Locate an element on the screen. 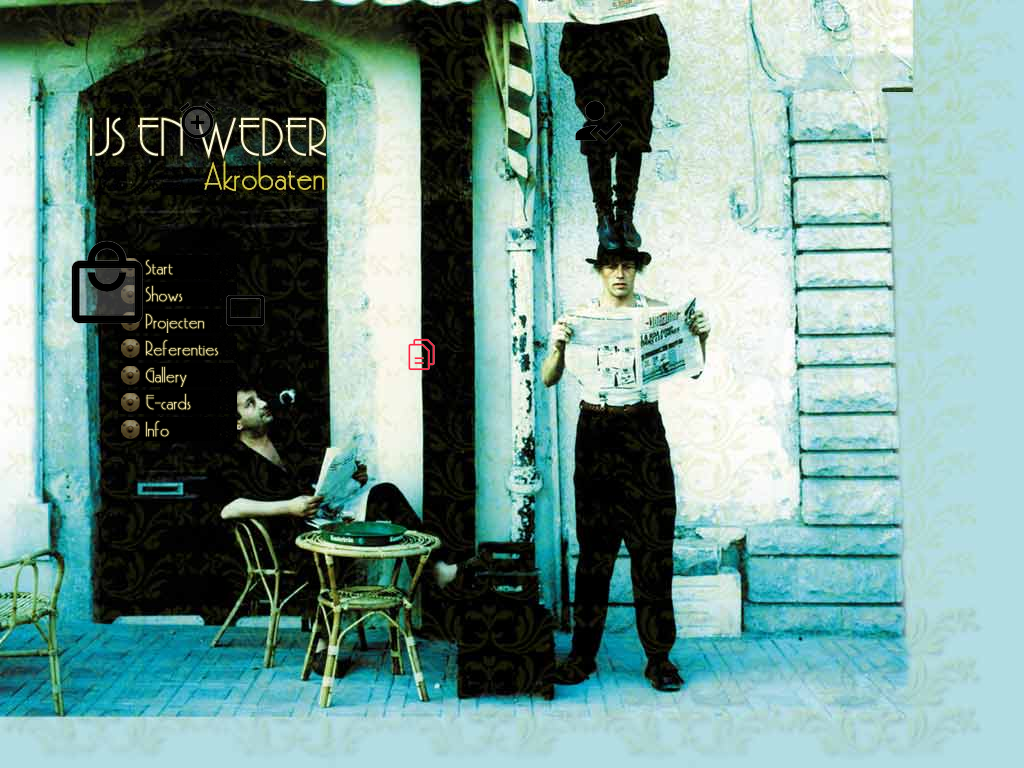 The width and height of the screenshot is (1024, 768). access shopping or retail features is located at coordinates (107, 284).